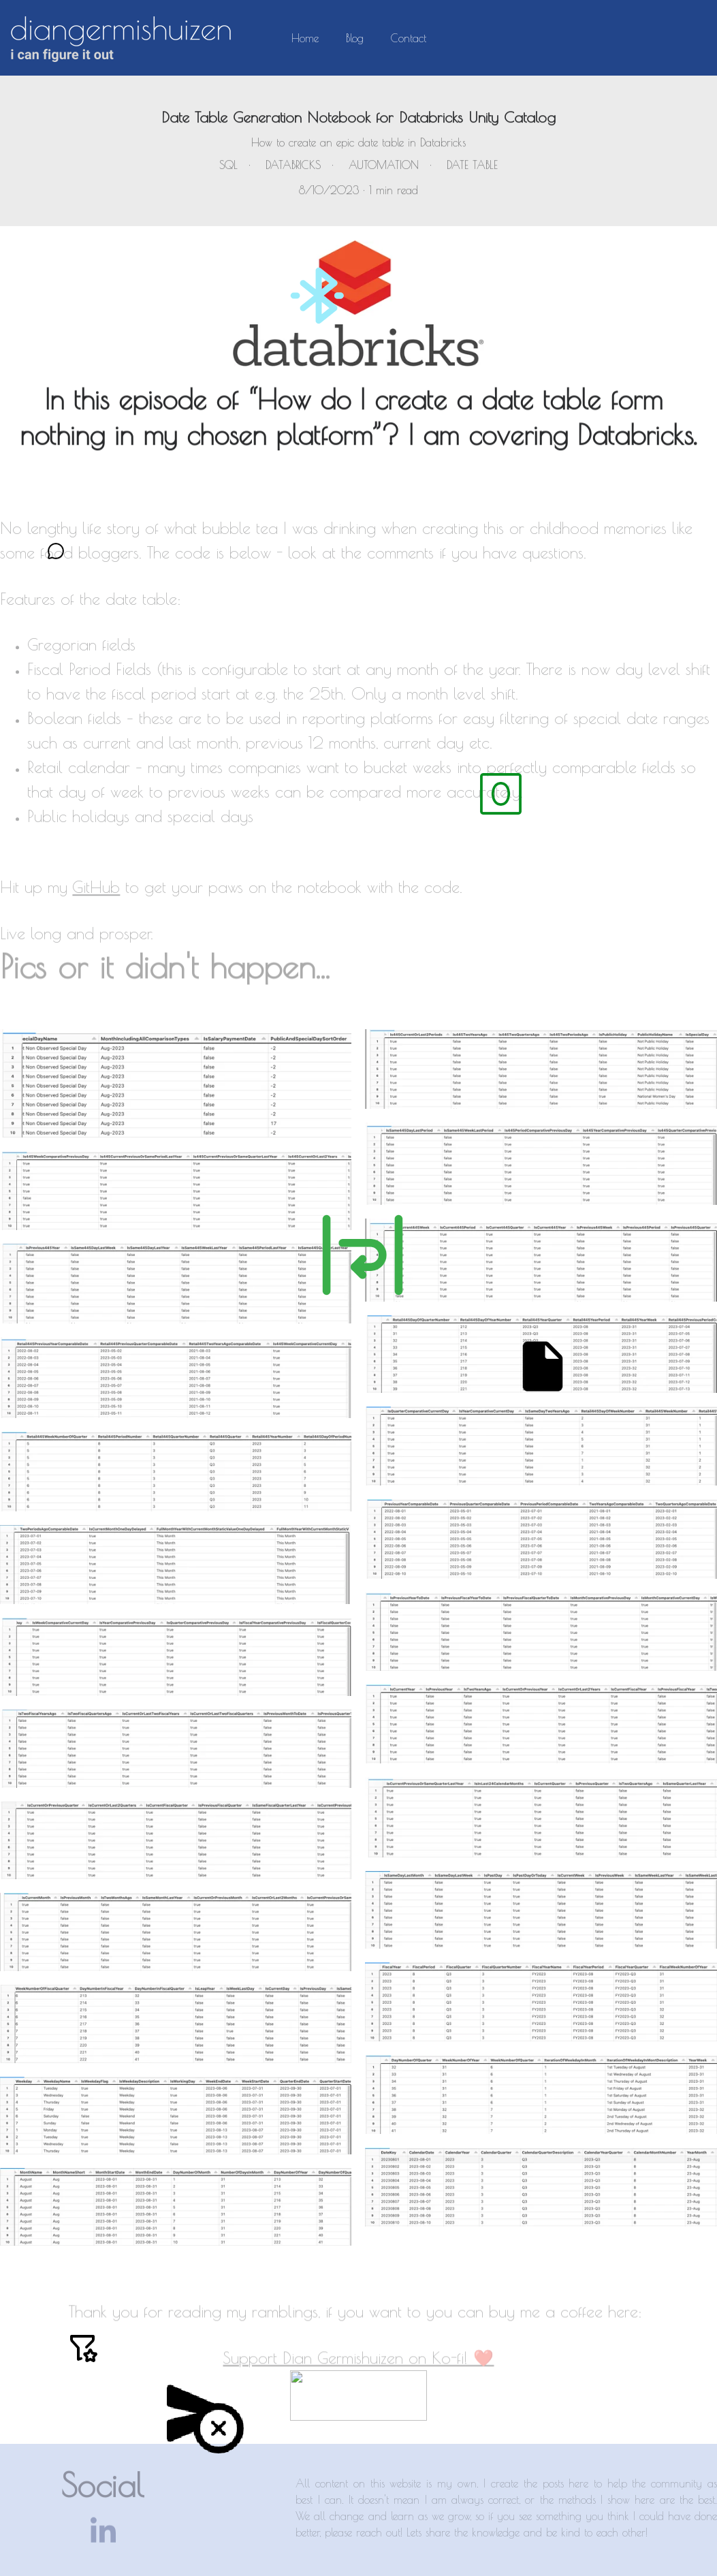 This screenshot has width=717, height=2576. Describe the element at coordinates (362, 1255) in the screenshot. I see `wrap text to column width` at that location.